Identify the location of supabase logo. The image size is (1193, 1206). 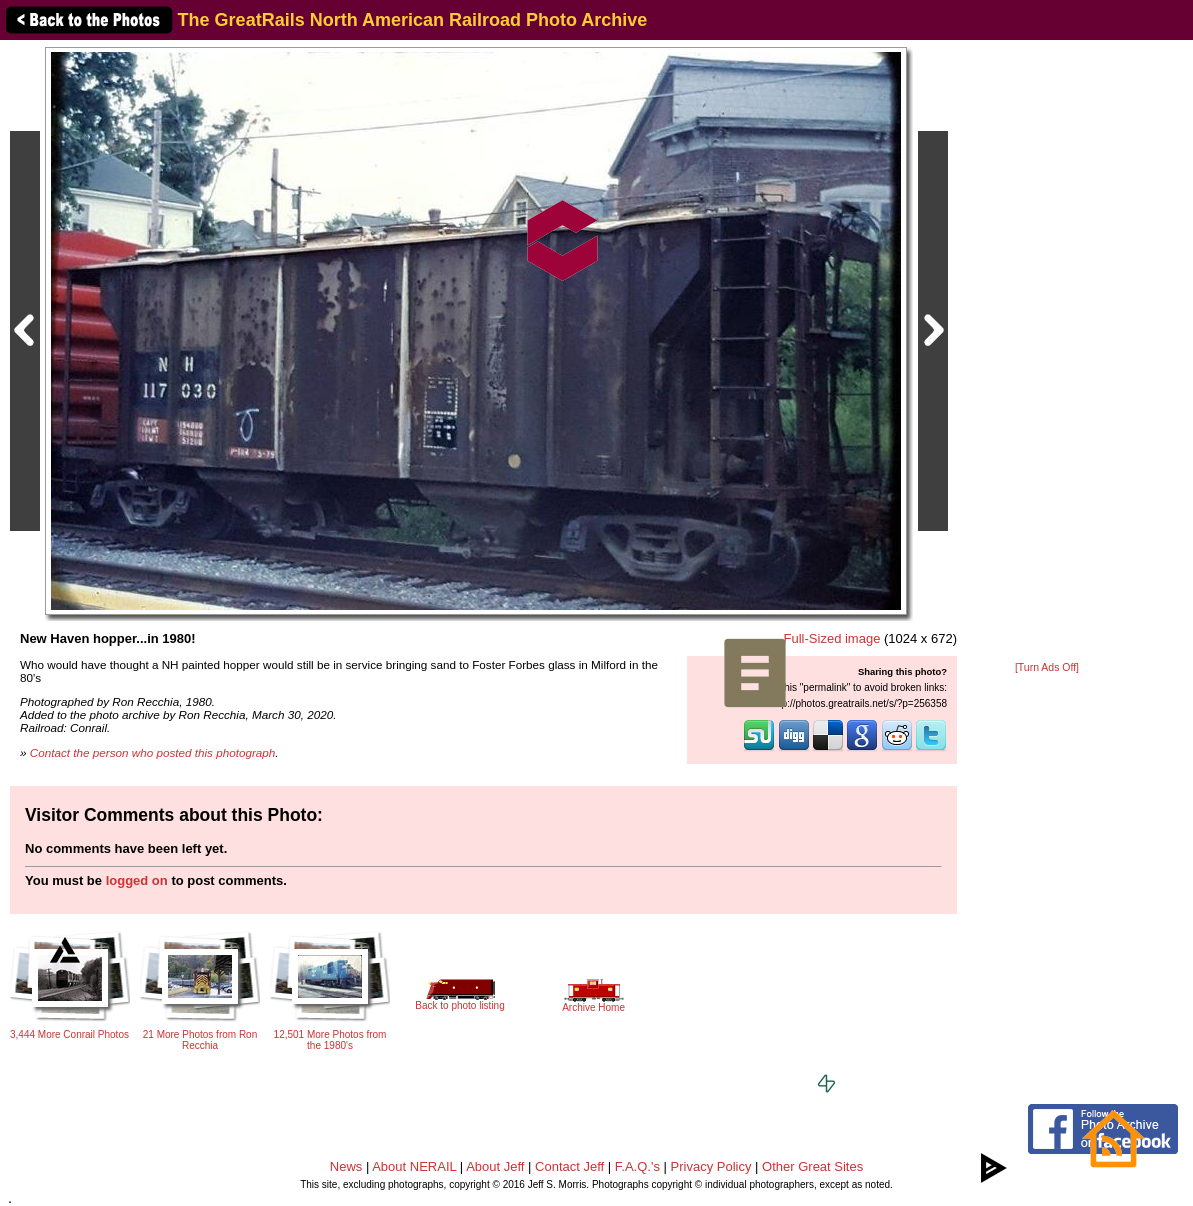
(826, 1083).